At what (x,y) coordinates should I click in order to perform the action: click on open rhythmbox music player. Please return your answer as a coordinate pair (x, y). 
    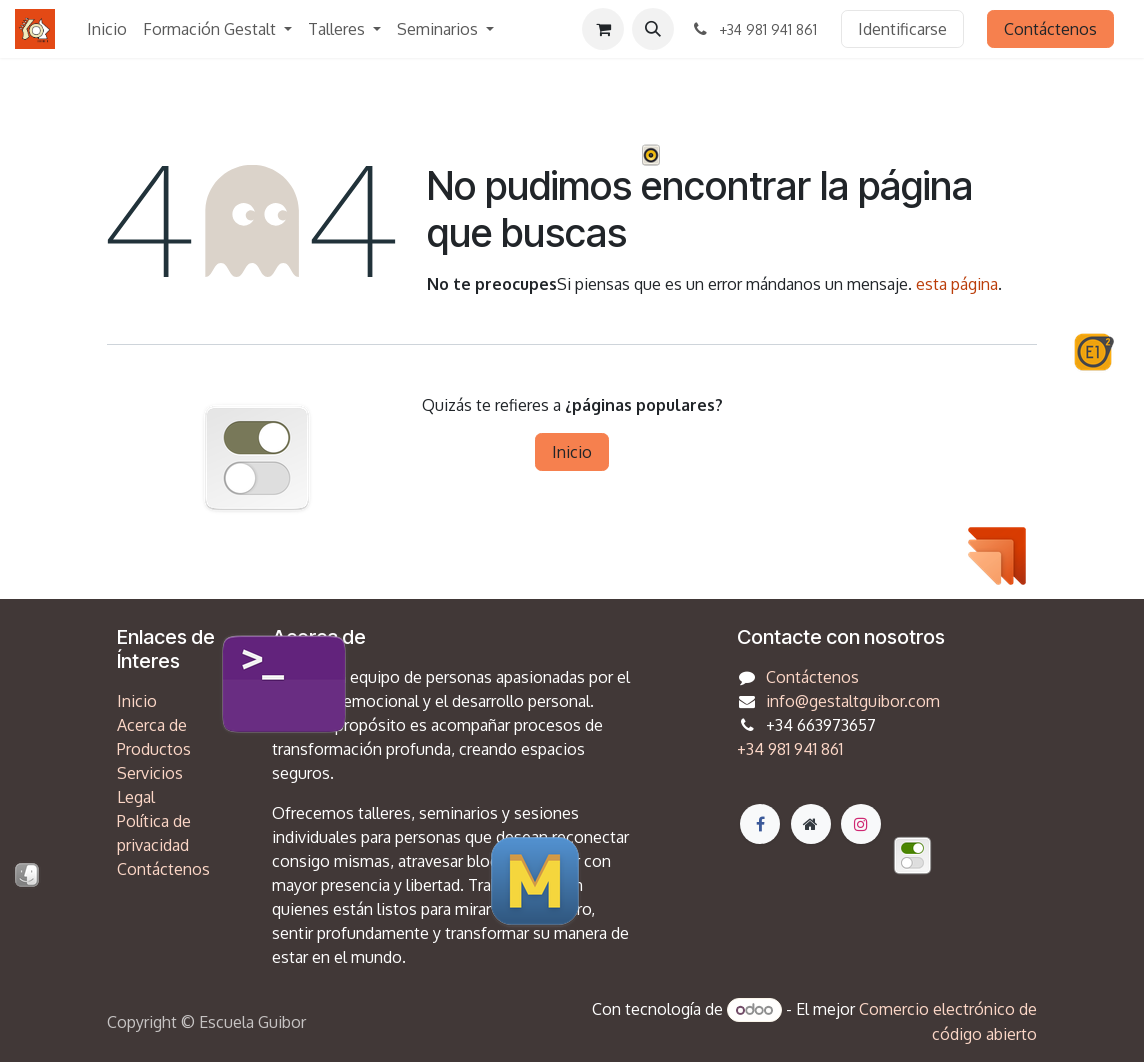
    Looking at the image, I should click on (651, 155).